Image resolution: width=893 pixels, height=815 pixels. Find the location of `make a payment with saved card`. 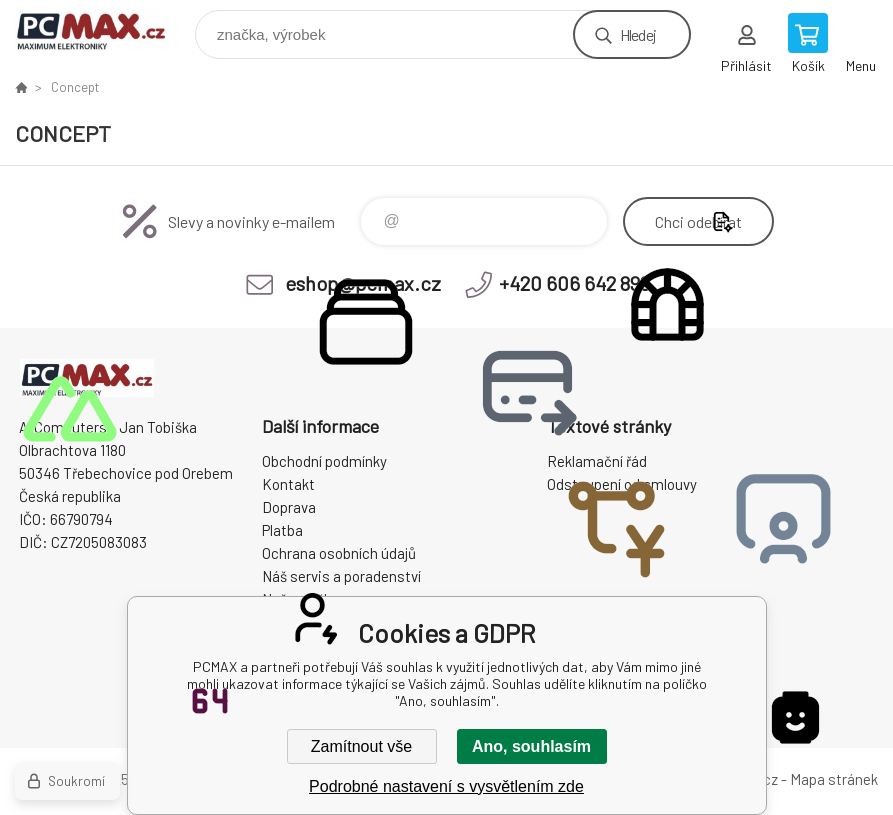

make a payment with saved card is located at coordinates (527, 386).